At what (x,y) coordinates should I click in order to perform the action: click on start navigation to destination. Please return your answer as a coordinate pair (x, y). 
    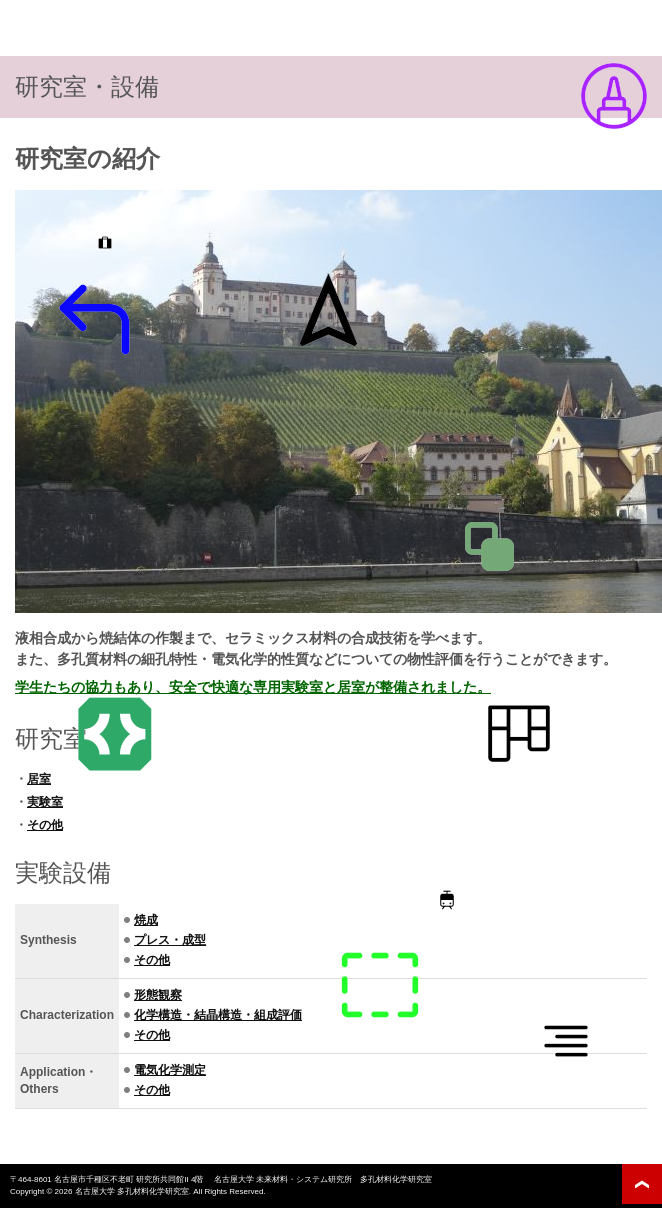
    Looking at the image, I should click on (328, 311).